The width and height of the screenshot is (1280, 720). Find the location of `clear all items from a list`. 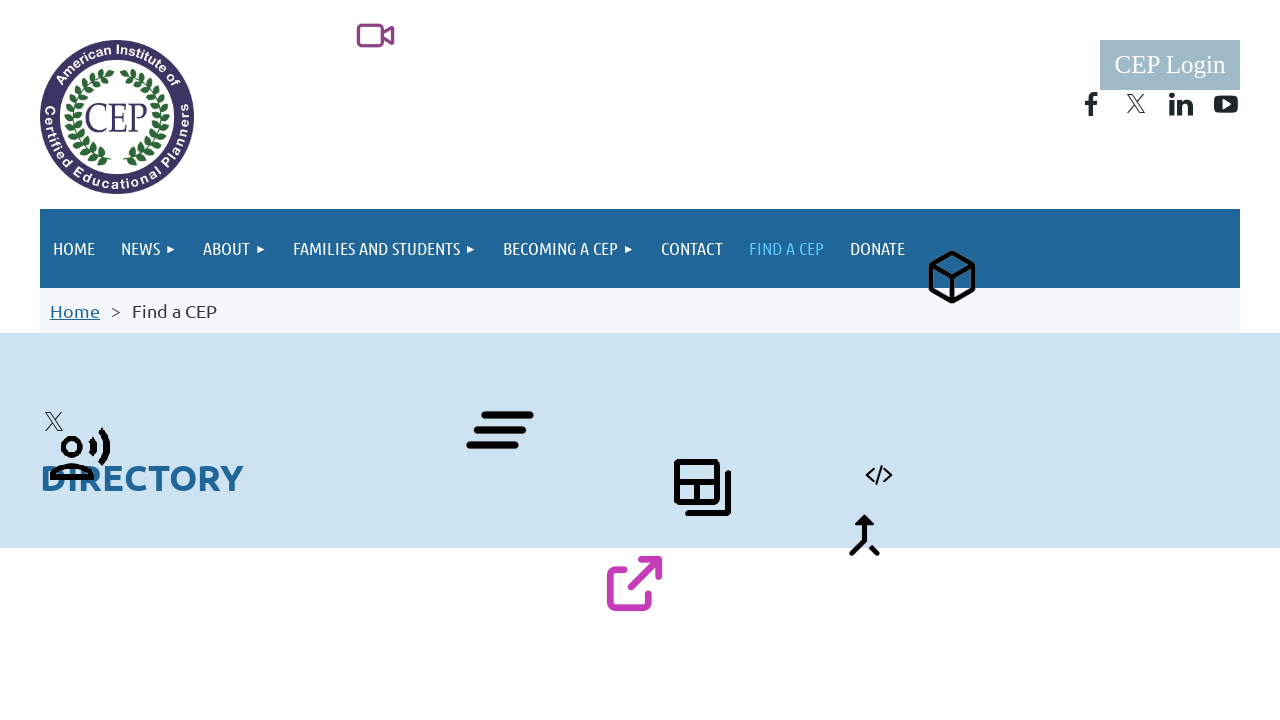

clear all items from a list is located at coordinates (500, 430).